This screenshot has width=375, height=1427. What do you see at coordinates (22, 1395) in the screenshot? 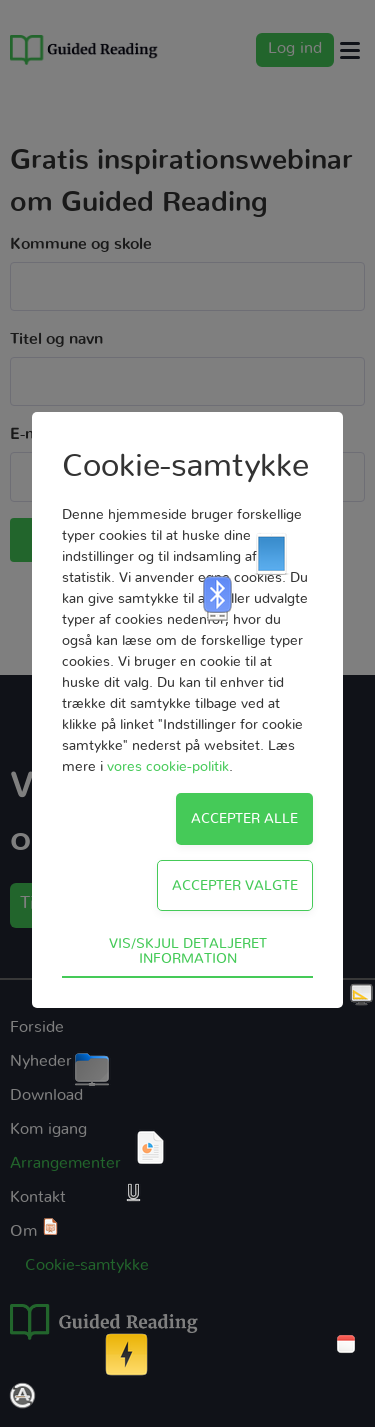
I see `open the software updater application` at bounding box center [22, 1395].